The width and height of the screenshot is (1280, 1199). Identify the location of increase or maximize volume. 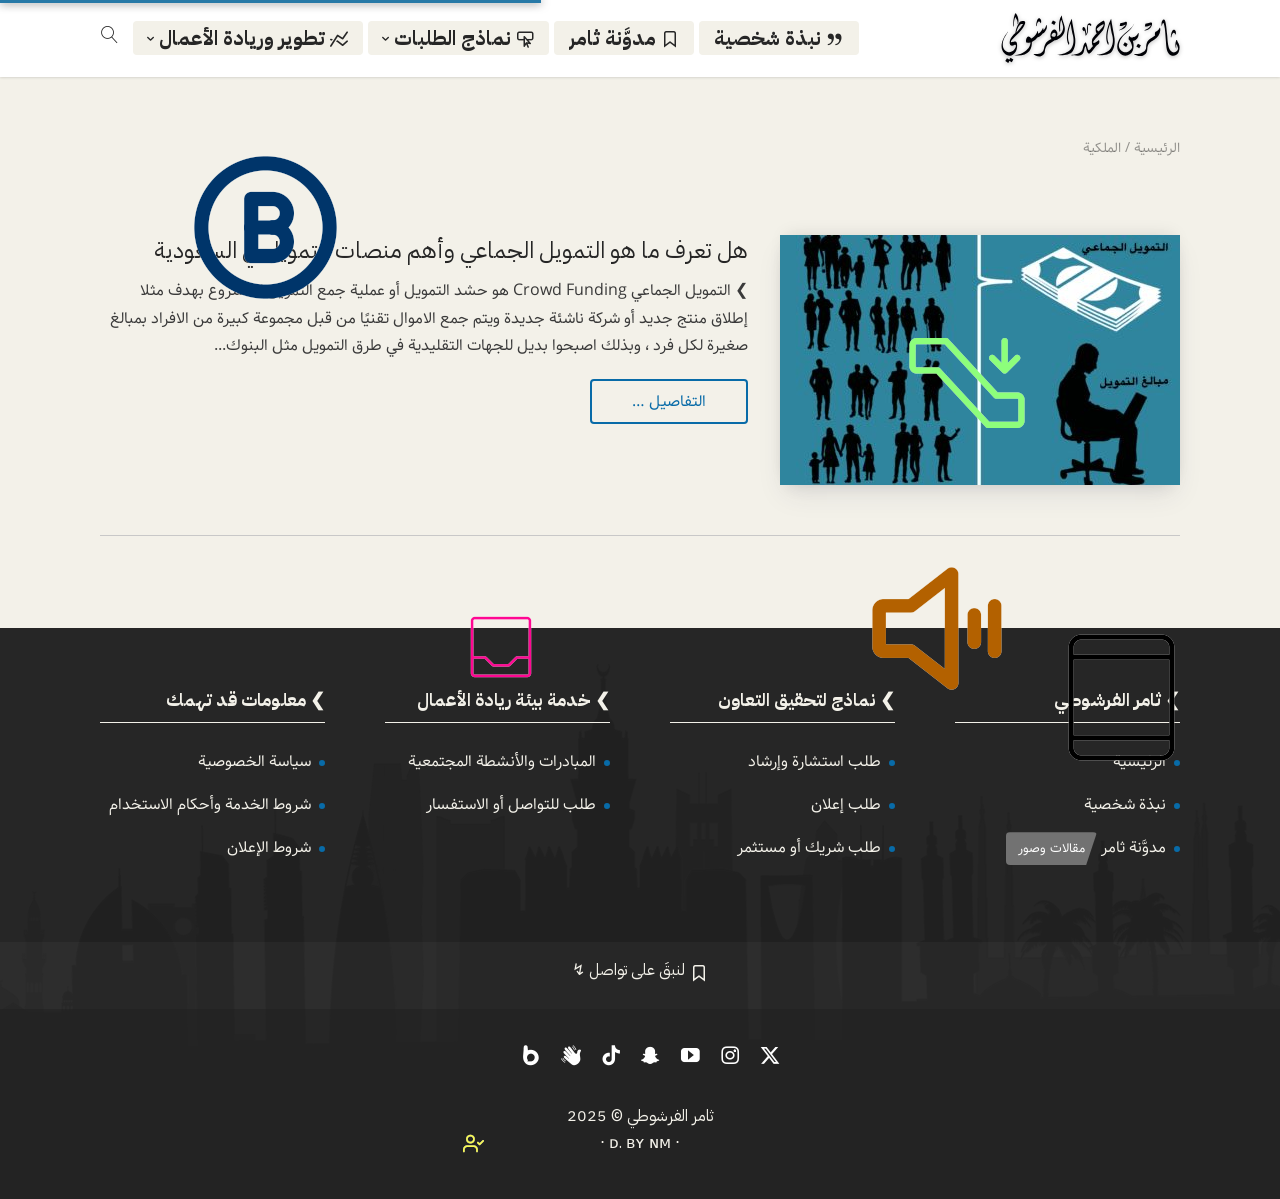
(933, 628).